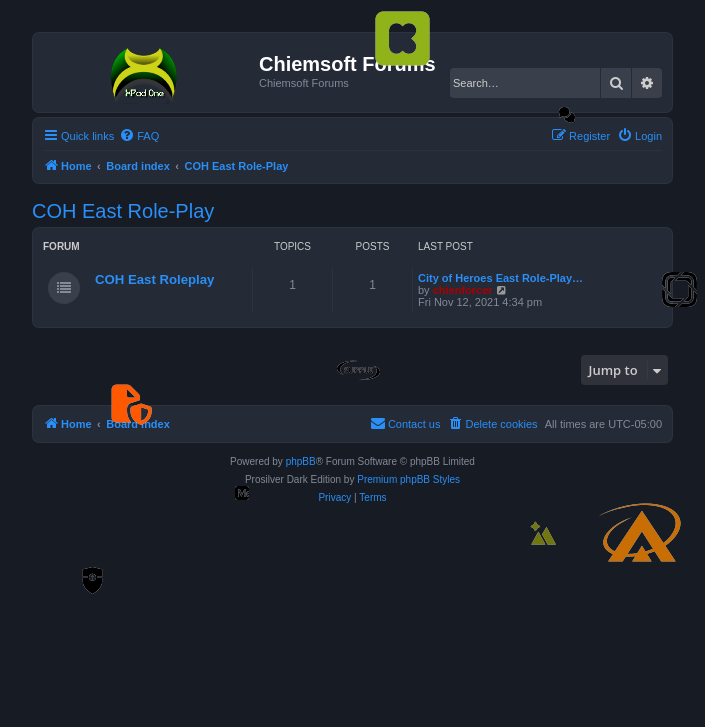  Describe the element at coordinates (639, 532) in the screenshot. I see `asymmetrik company logo` at that location.